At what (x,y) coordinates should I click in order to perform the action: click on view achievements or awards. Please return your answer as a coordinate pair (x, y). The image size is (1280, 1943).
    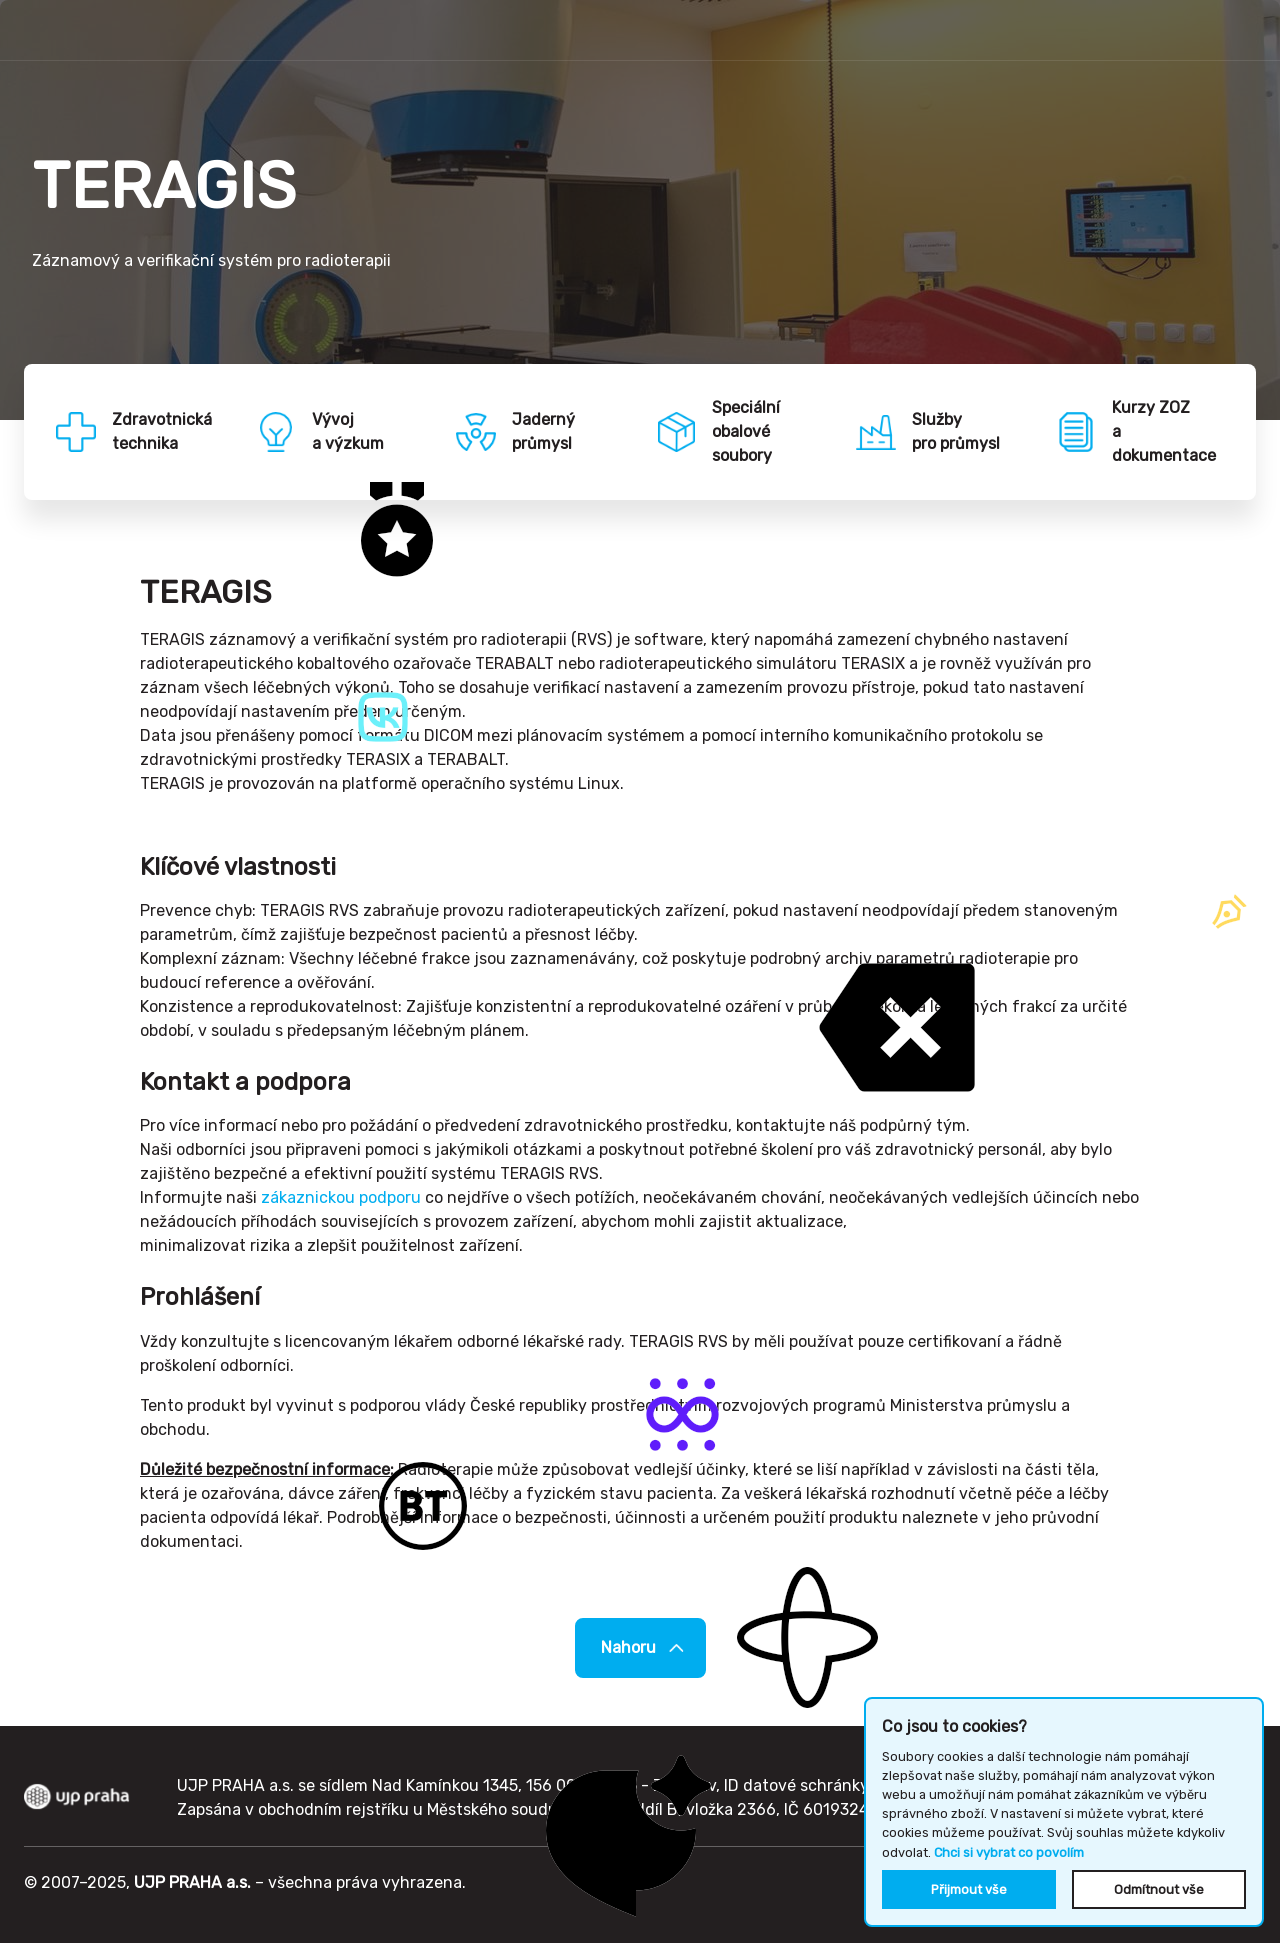
    Looking at the image, I should click on (397, 527).